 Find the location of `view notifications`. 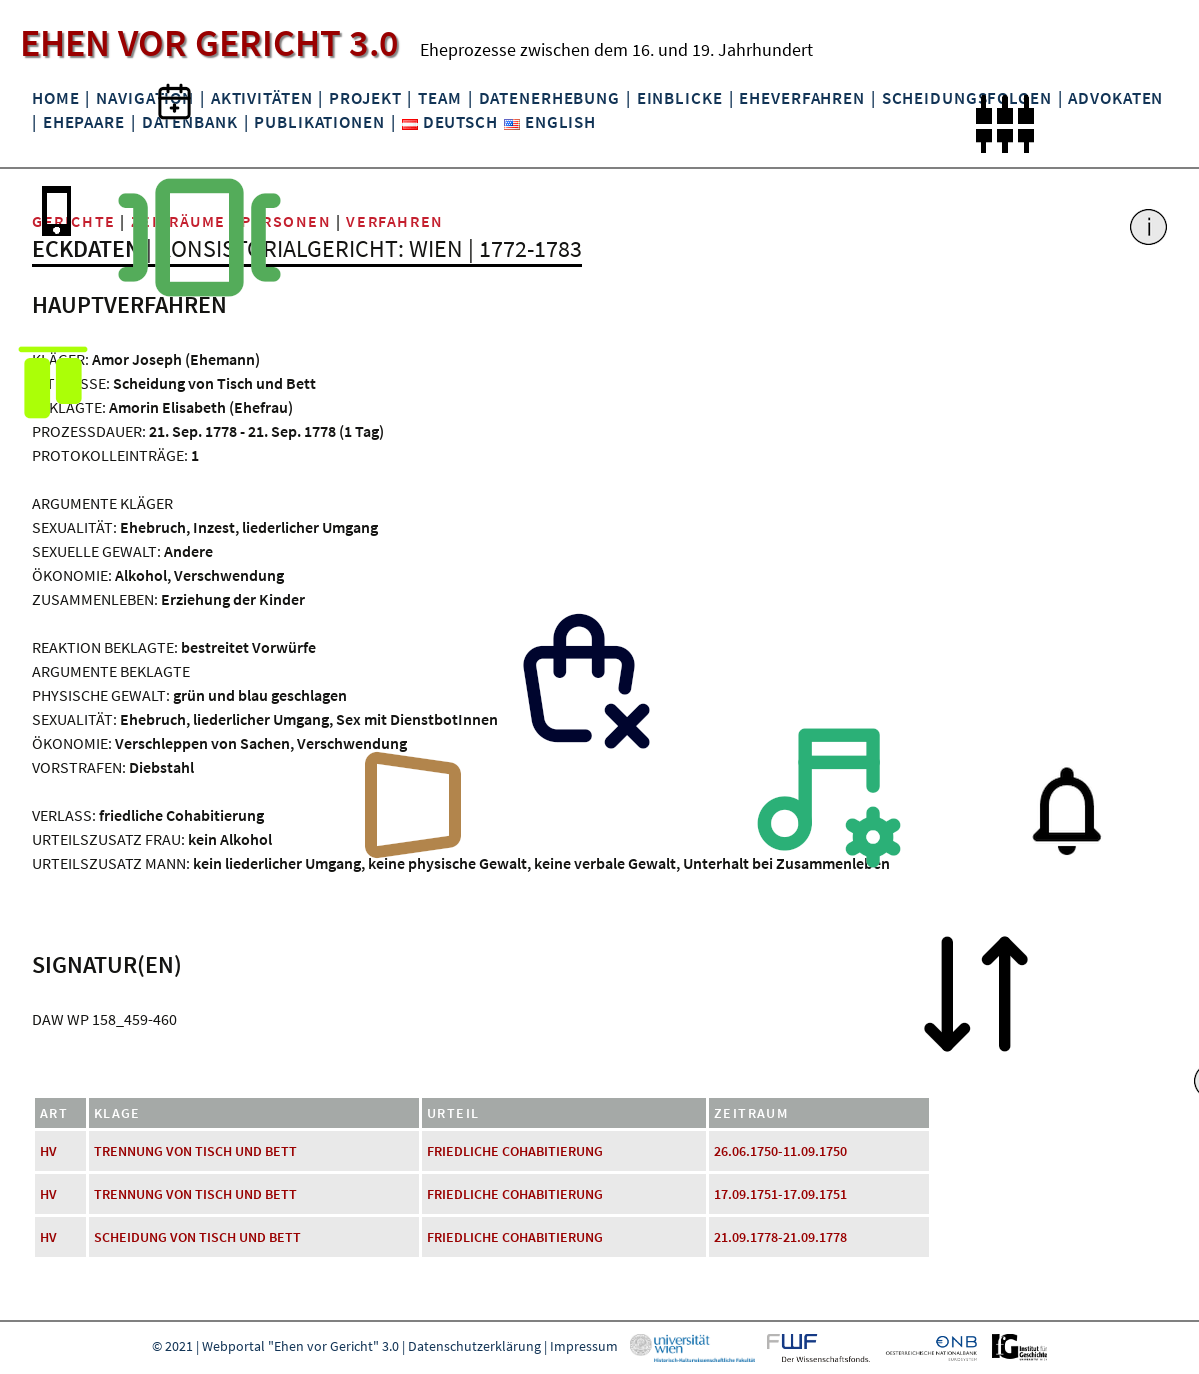

view notifications is located at coordinates (1067, 810).